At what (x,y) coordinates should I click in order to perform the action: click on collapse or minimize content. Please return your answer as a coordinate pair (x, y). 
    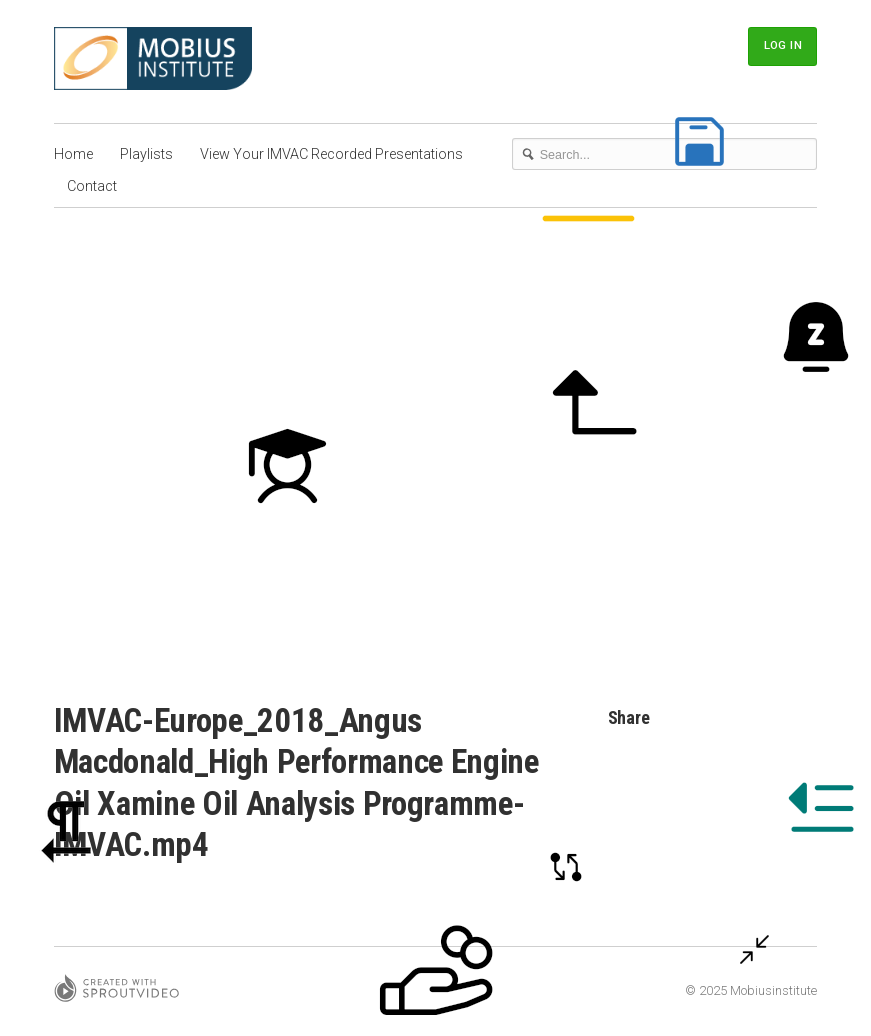
    Looking at the image, I should click on (754, 949).